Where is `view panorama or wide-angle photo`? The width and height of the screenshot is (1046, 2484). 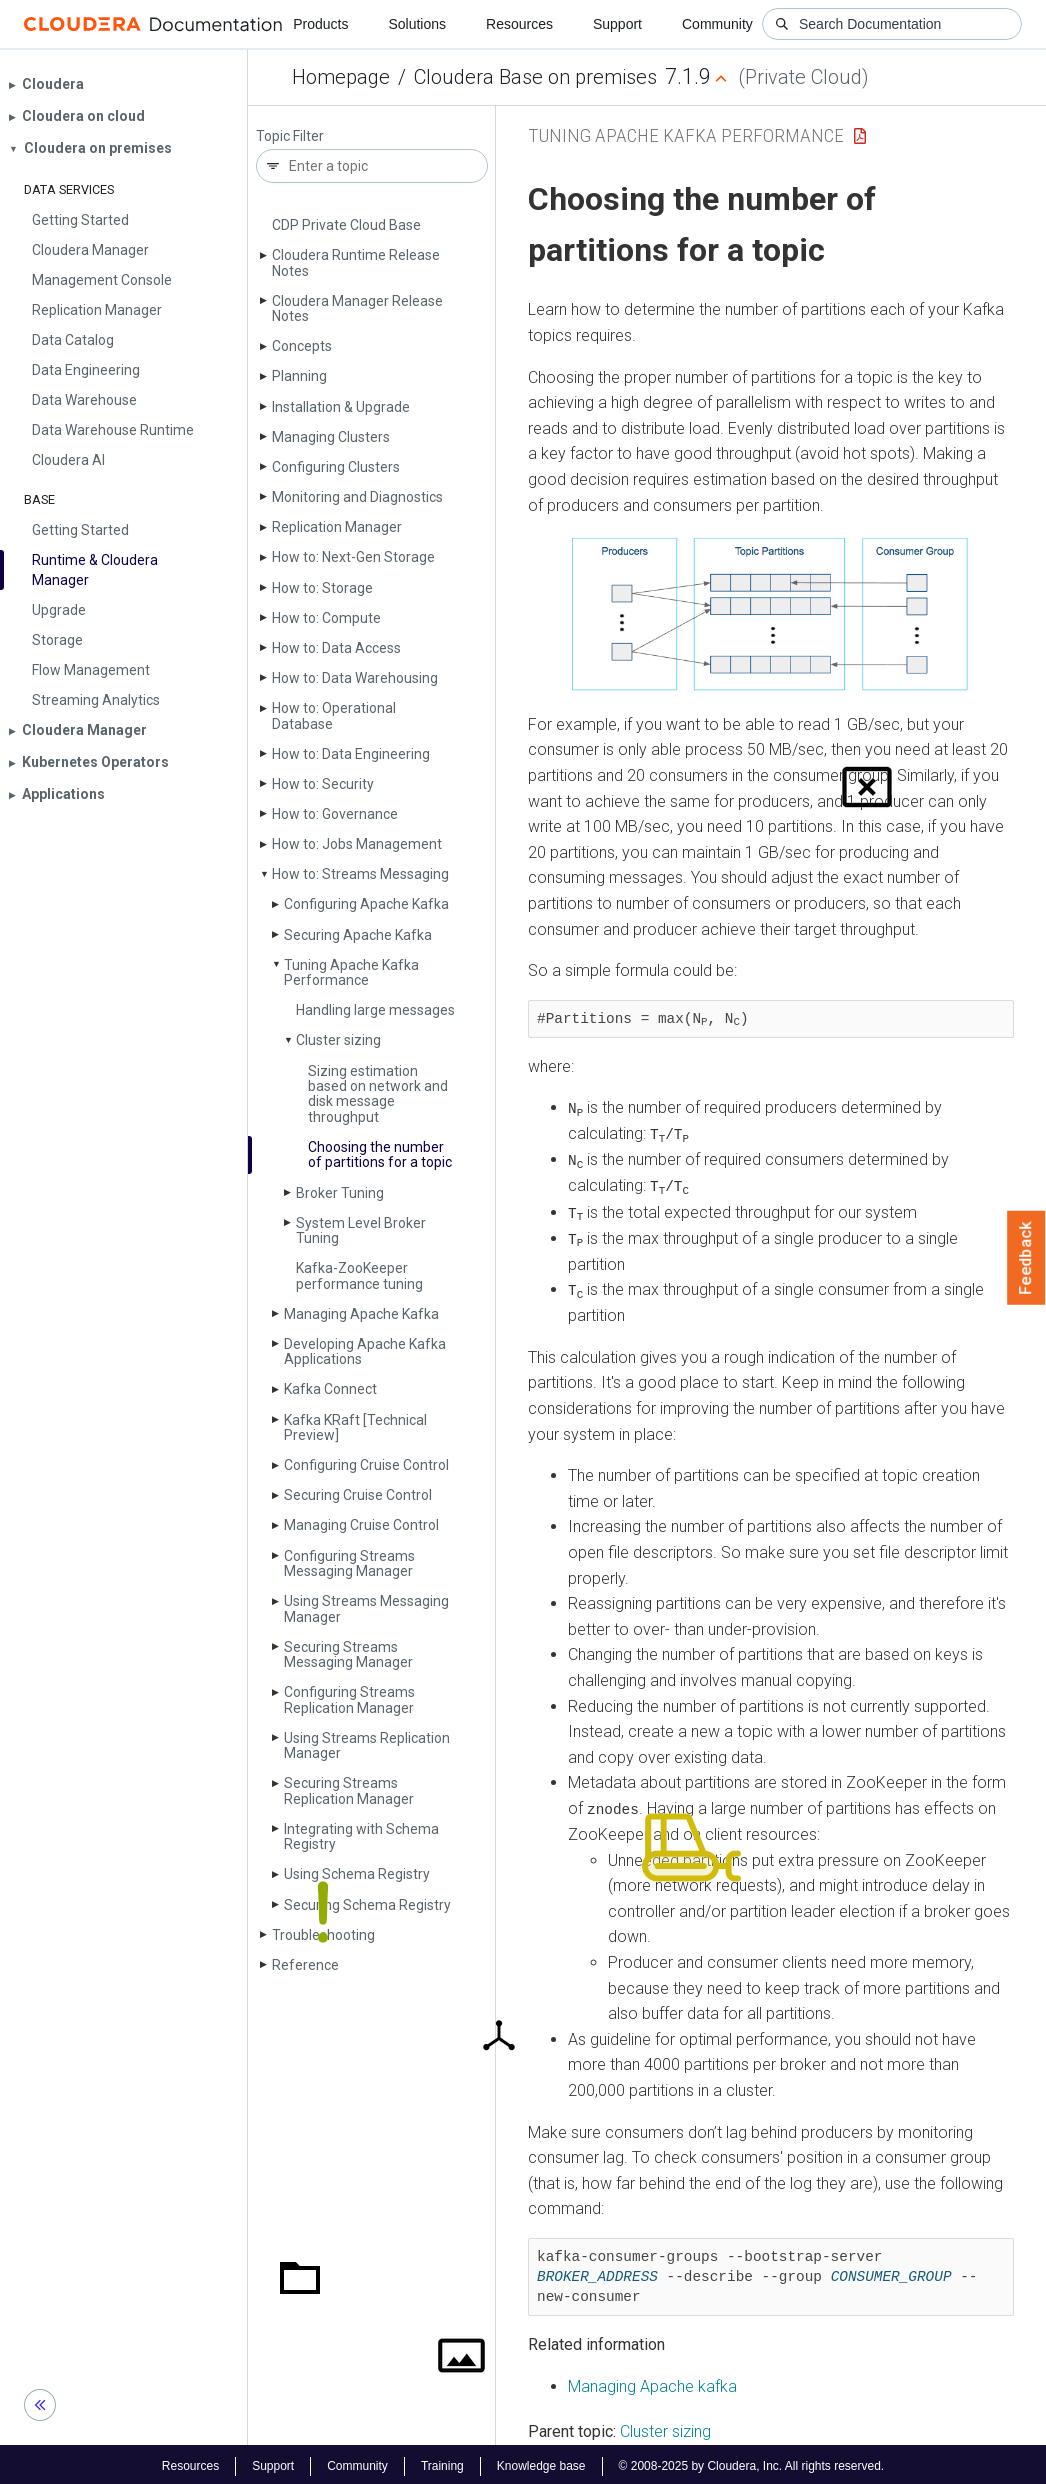
view panorama or wide-angle photo is located at coordinates (461, 2355).